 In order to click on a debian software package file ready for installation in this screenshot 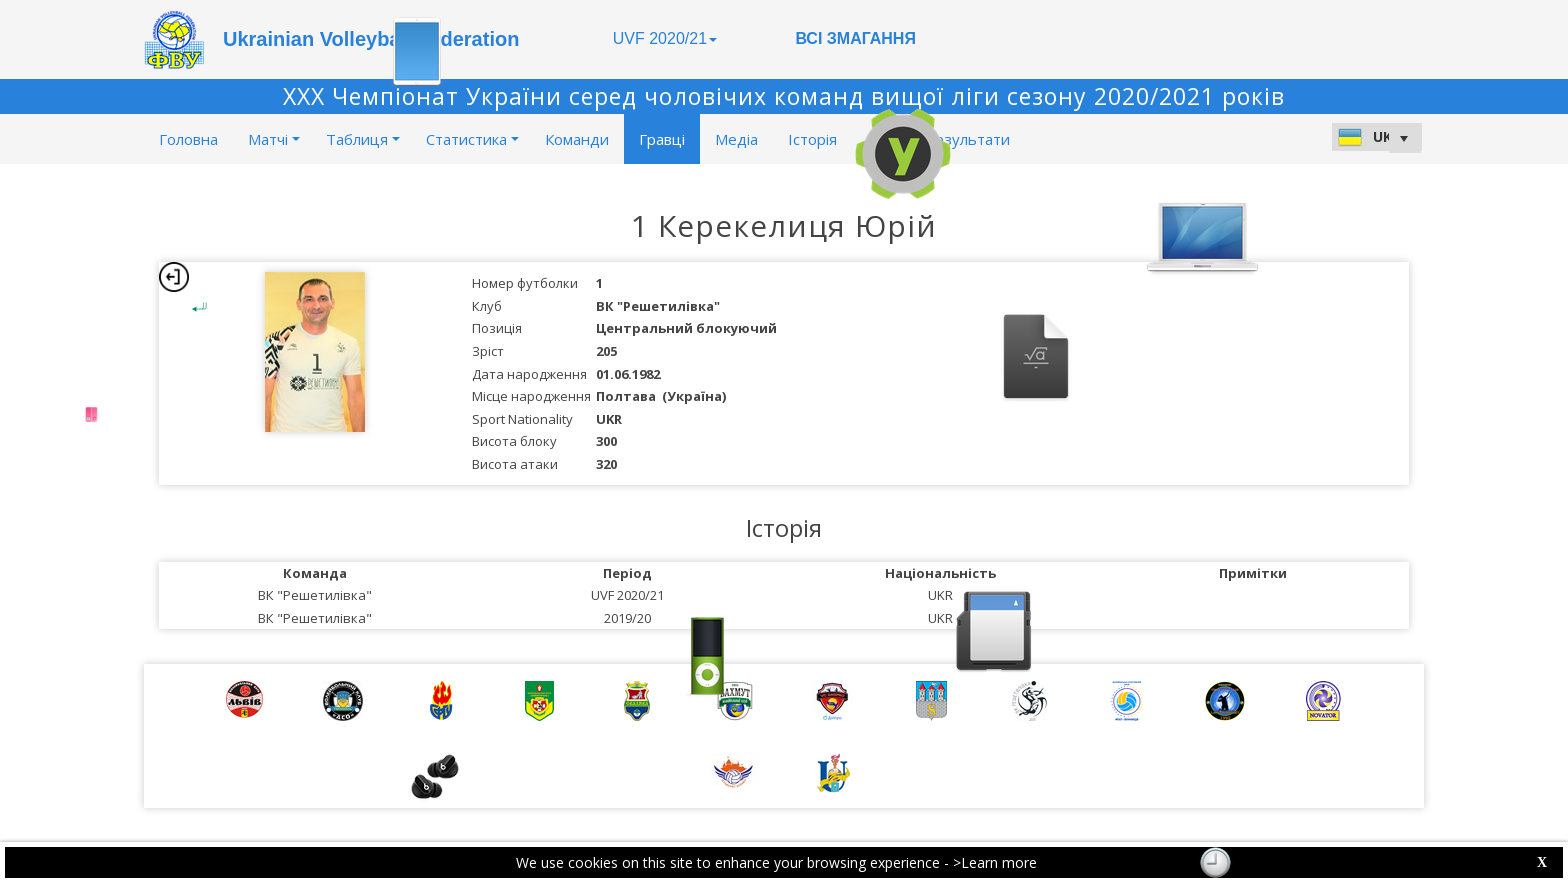, I will do `click(91, 414)`.